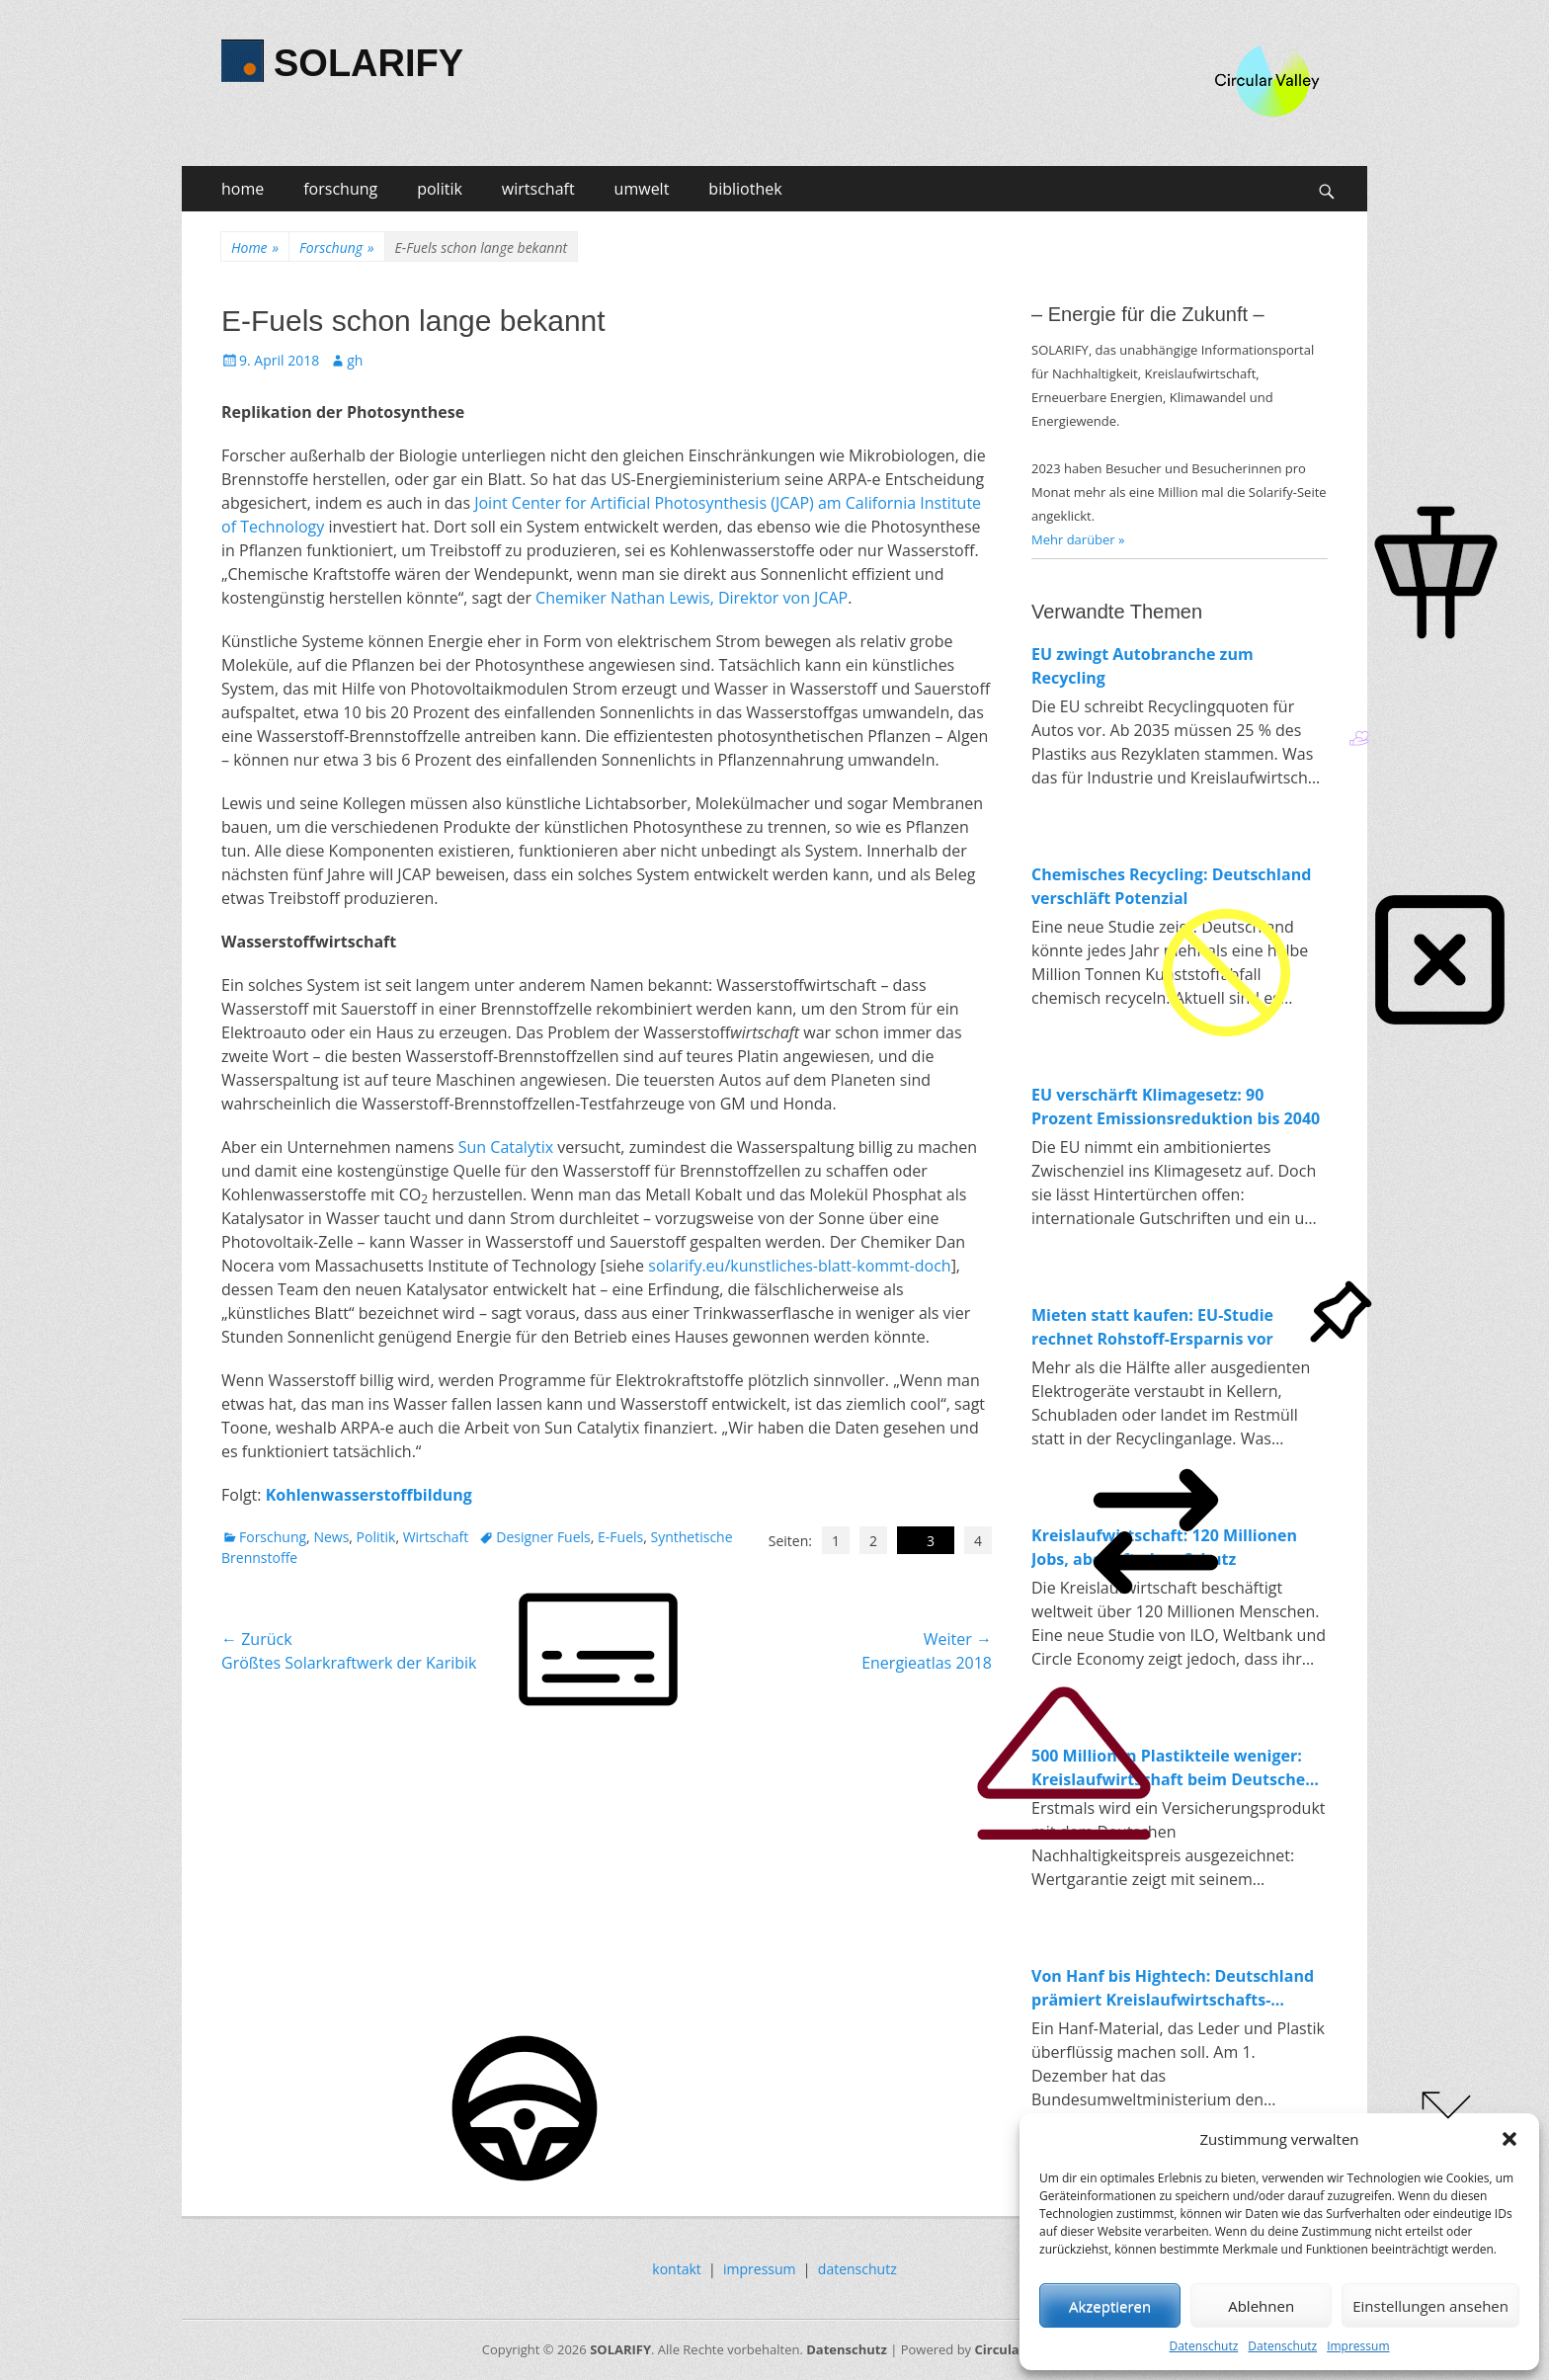  What do you see at coordinates (1340, 1312) in the screenshot?
I see `pin item to keep it visible` at bounding box center [1340, 1312].